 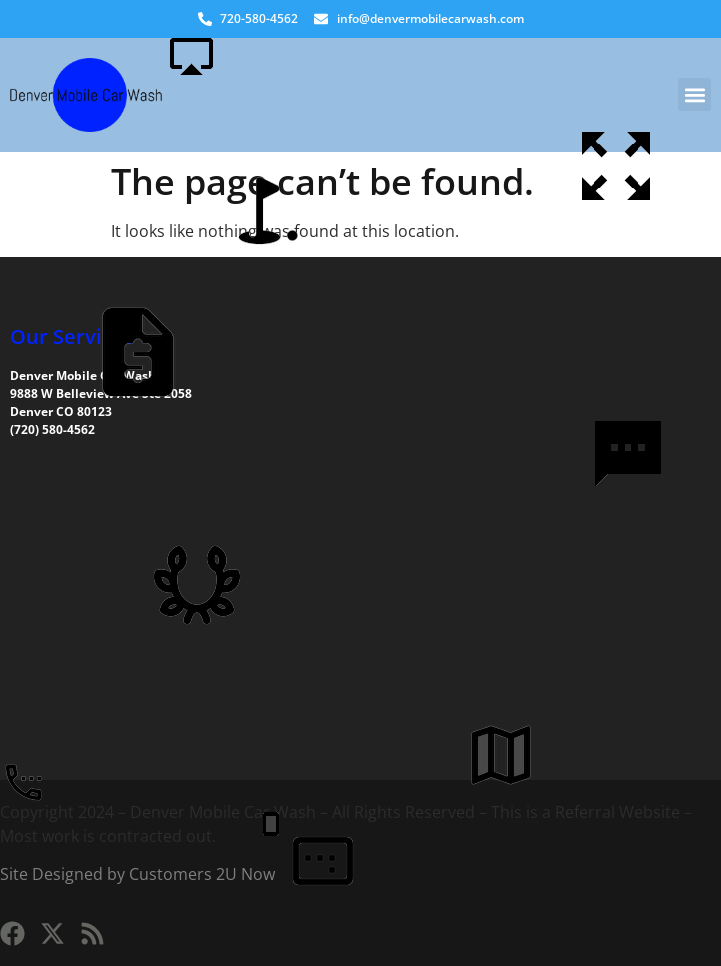 What do you see at coordinates (197, 585) in the screenshot?
I see `view achievements or awards` at bounding box center [197, 585].